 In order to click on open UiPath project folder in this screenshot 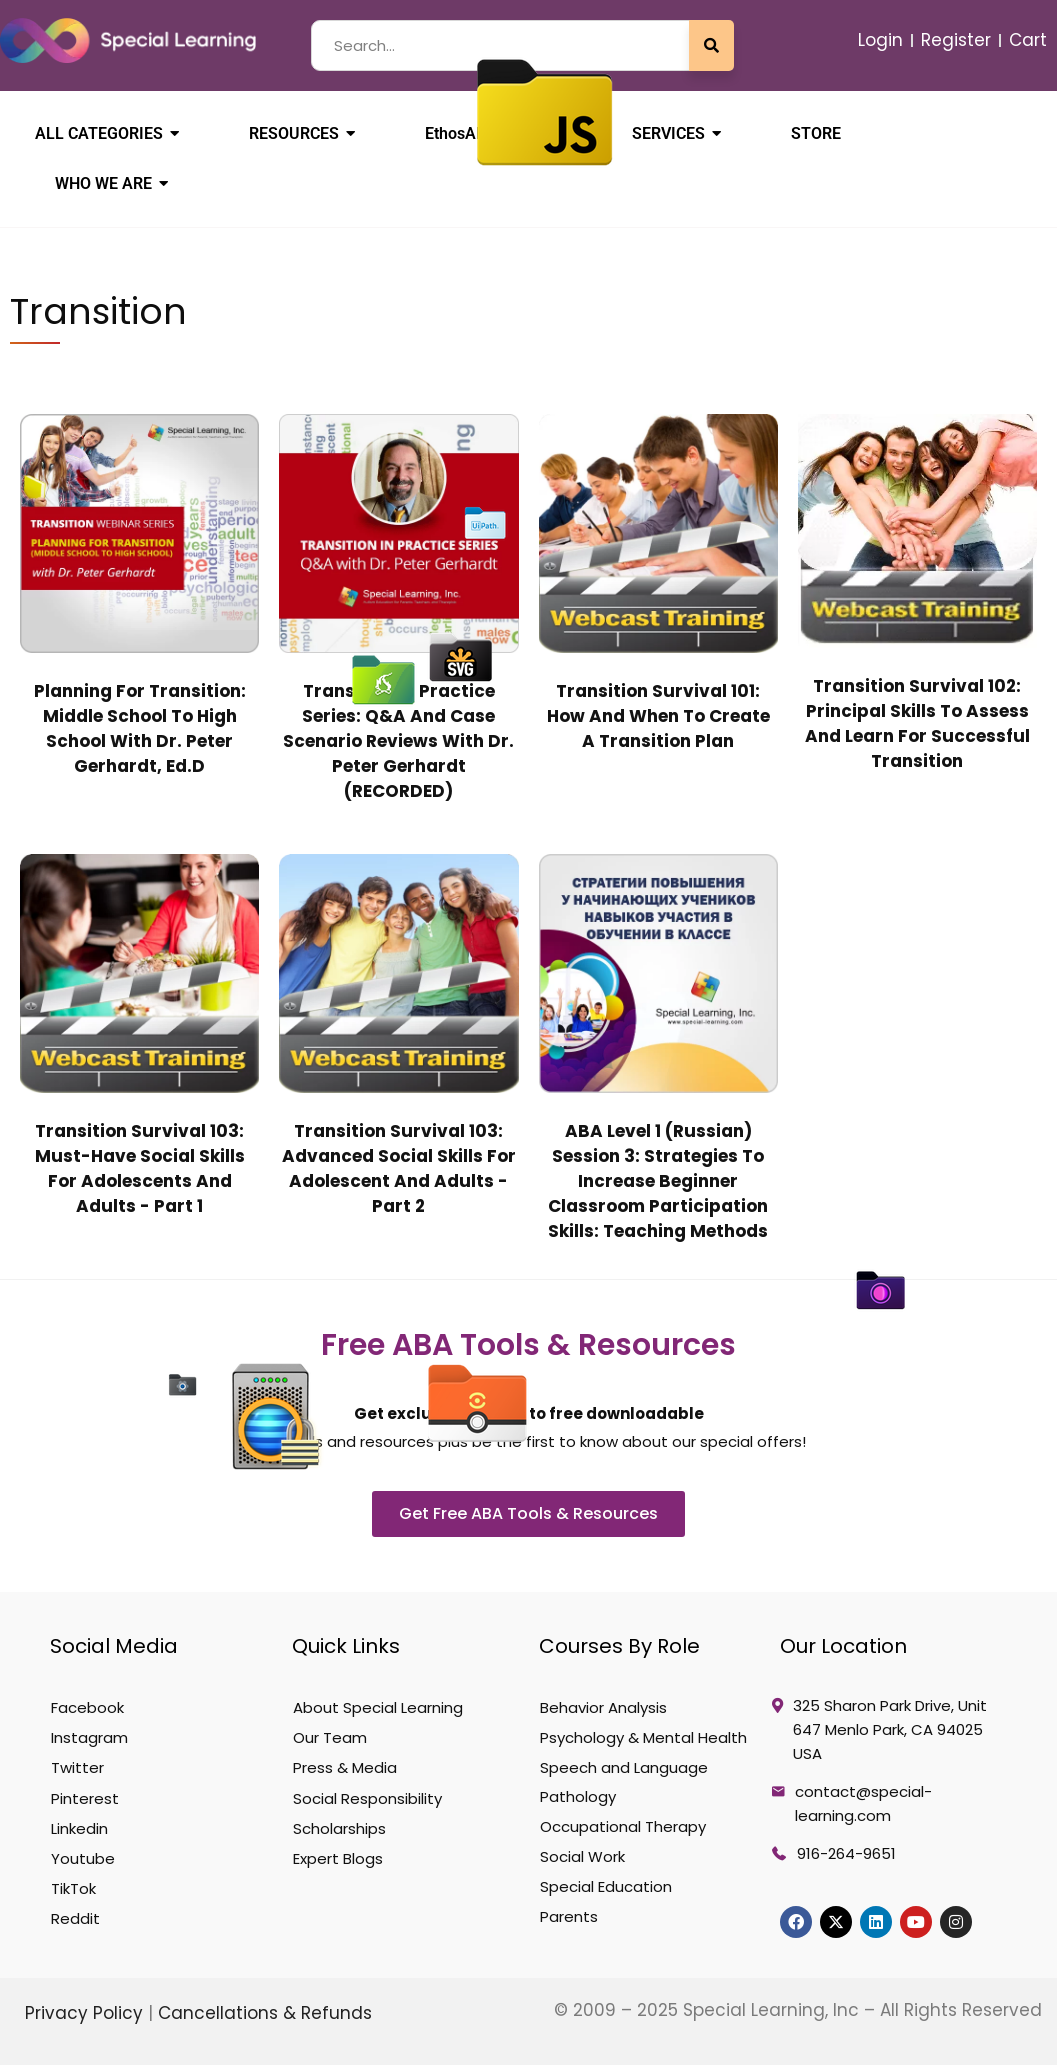, I will do `click(485, 524)`.